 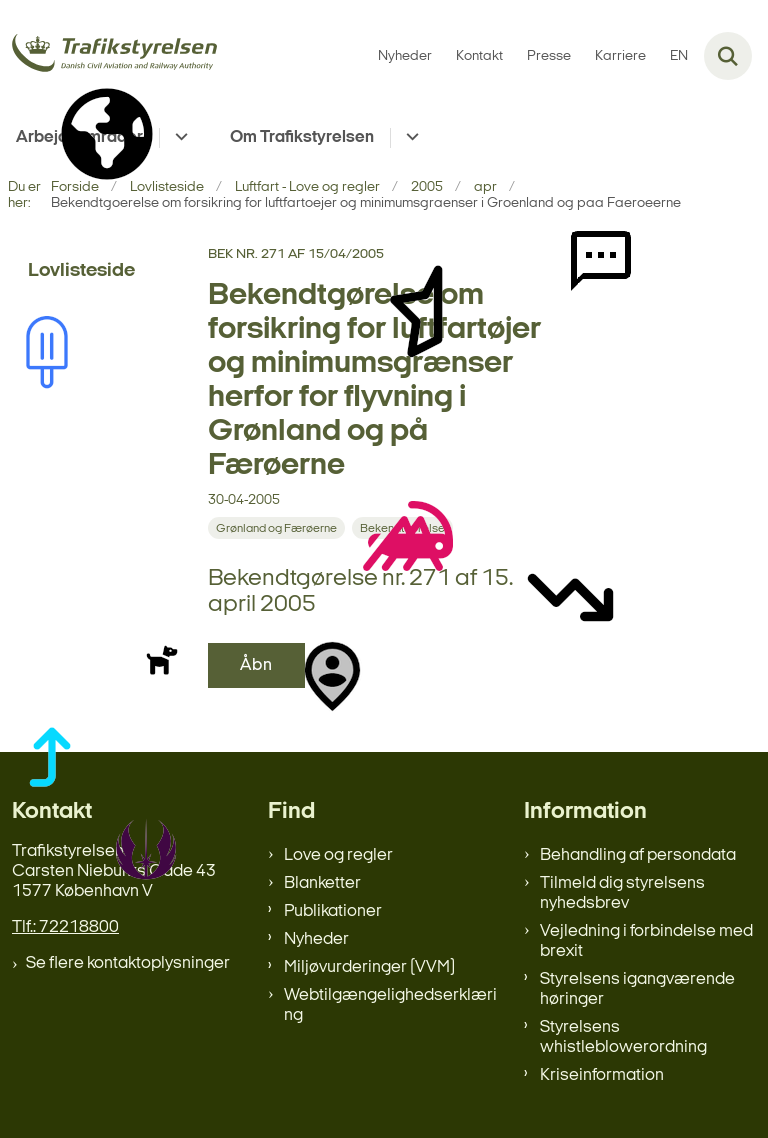 I want to click on view pet-related services or features, so click(x=162, y=661).